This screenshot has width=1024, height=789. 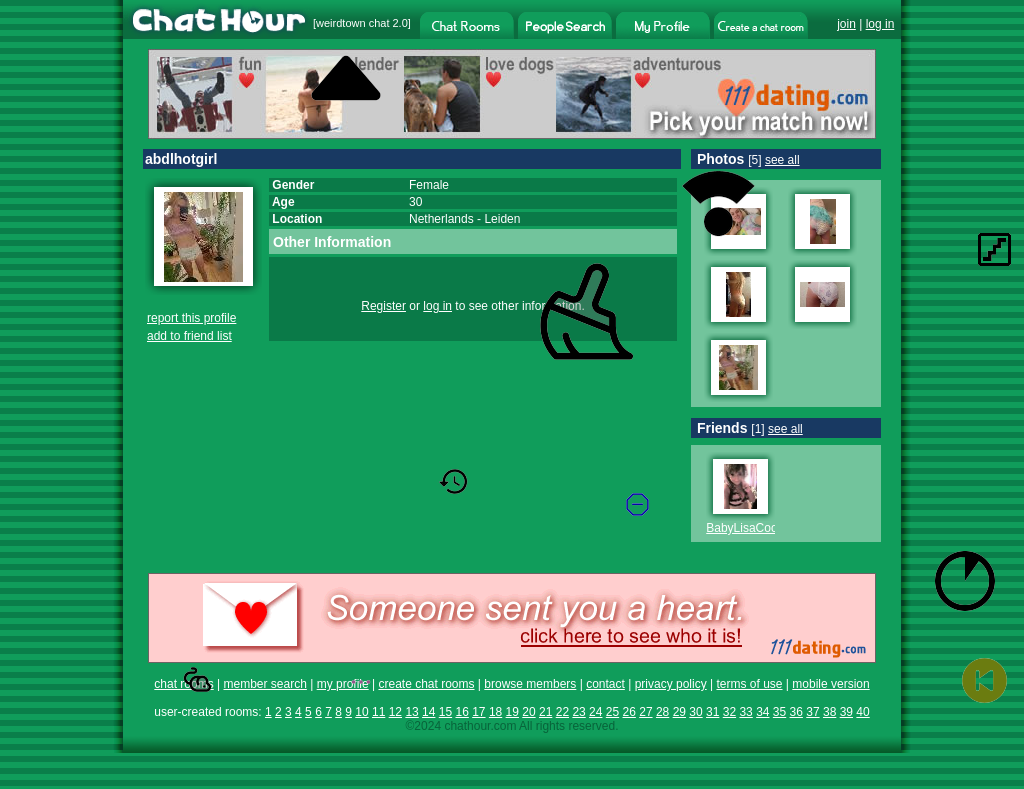 I want to click on calibrate compass or direction sensor, so click(x=718, y=203).